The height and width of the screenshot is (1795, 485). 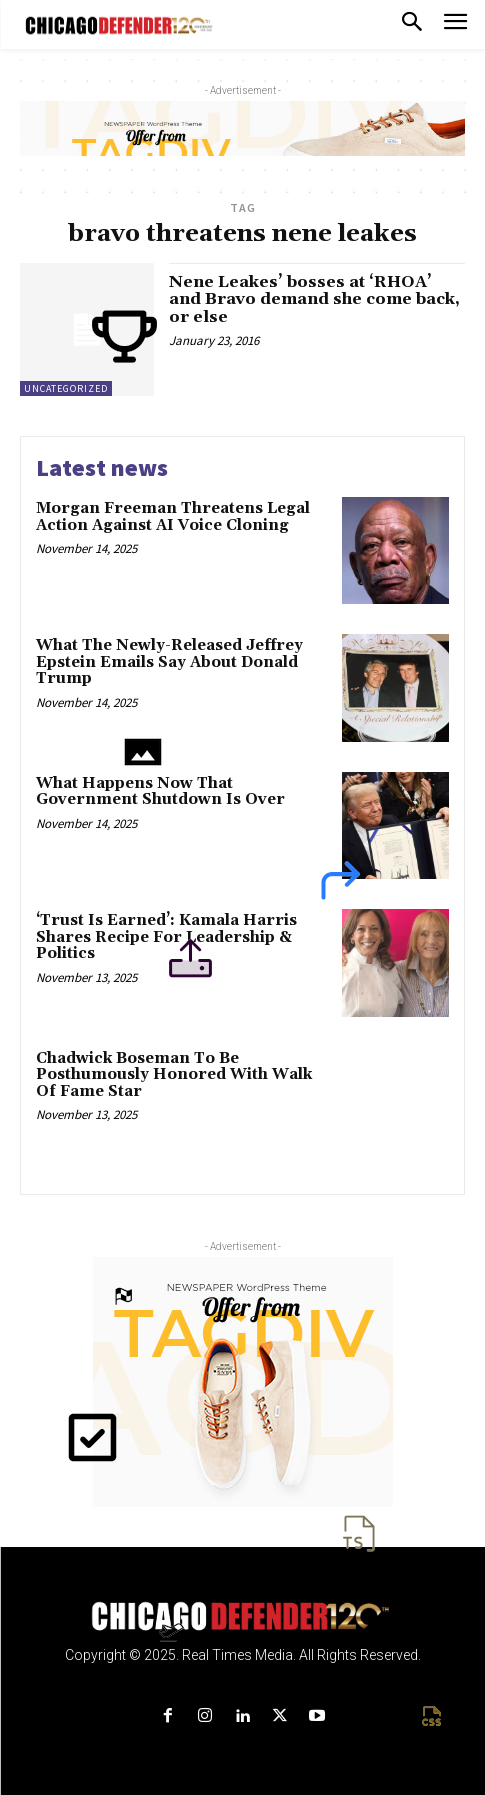 What do you see at coordinates (359, 1533) in the screenshot?
I see `a TypeScript file` at bounding box center [359, 1533].